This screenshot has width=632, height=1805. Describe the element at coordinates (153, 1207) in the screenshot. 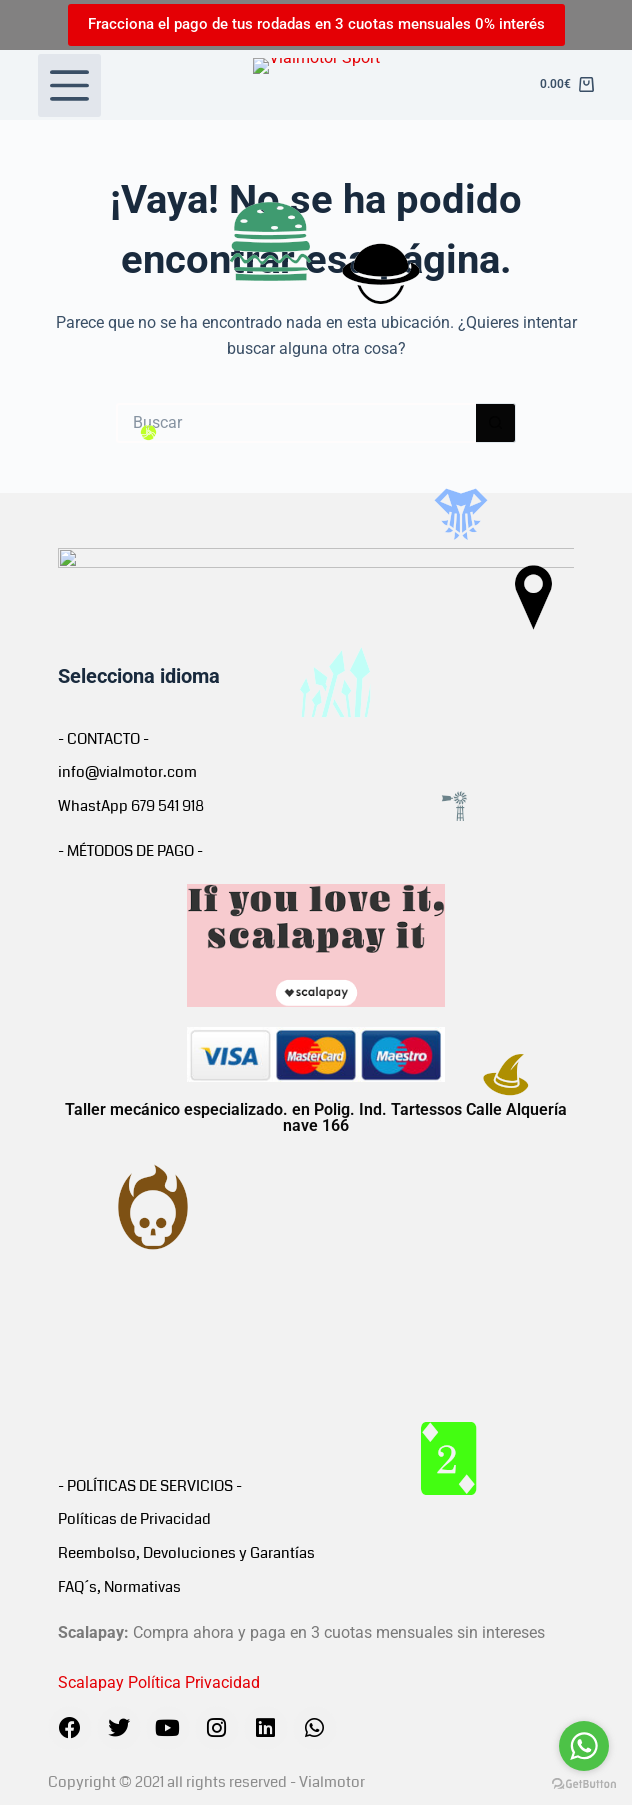

I see `indicates danger or hazard warning in game` at that location.